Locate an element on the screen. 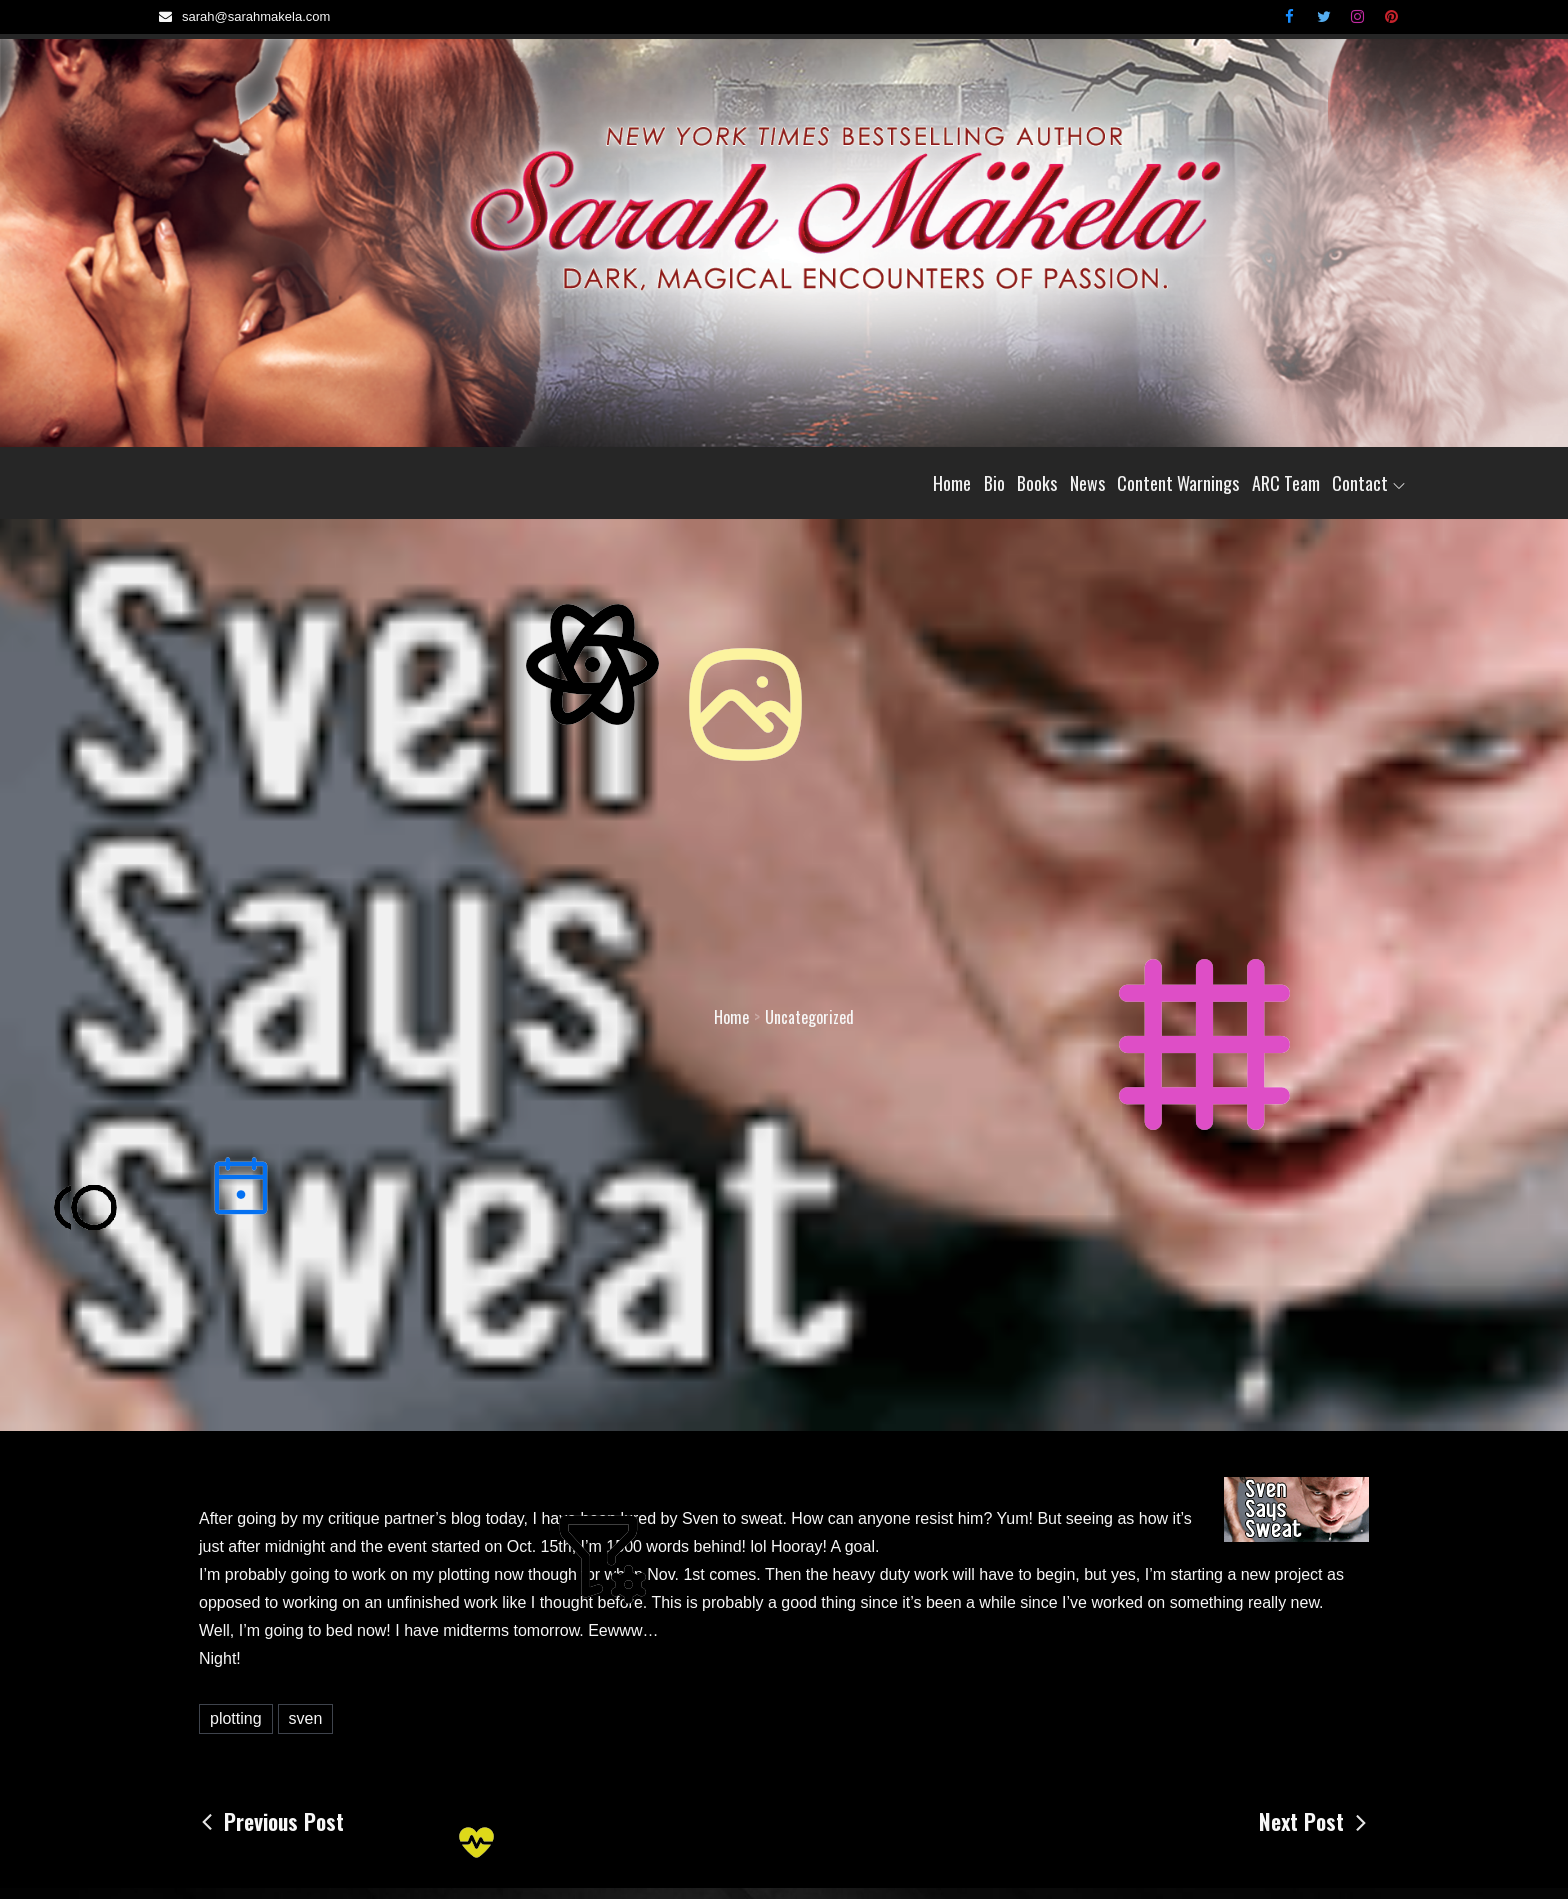 The image size is (1568, 1899). view items in grid layout is located at coordinates (1204, 1044).